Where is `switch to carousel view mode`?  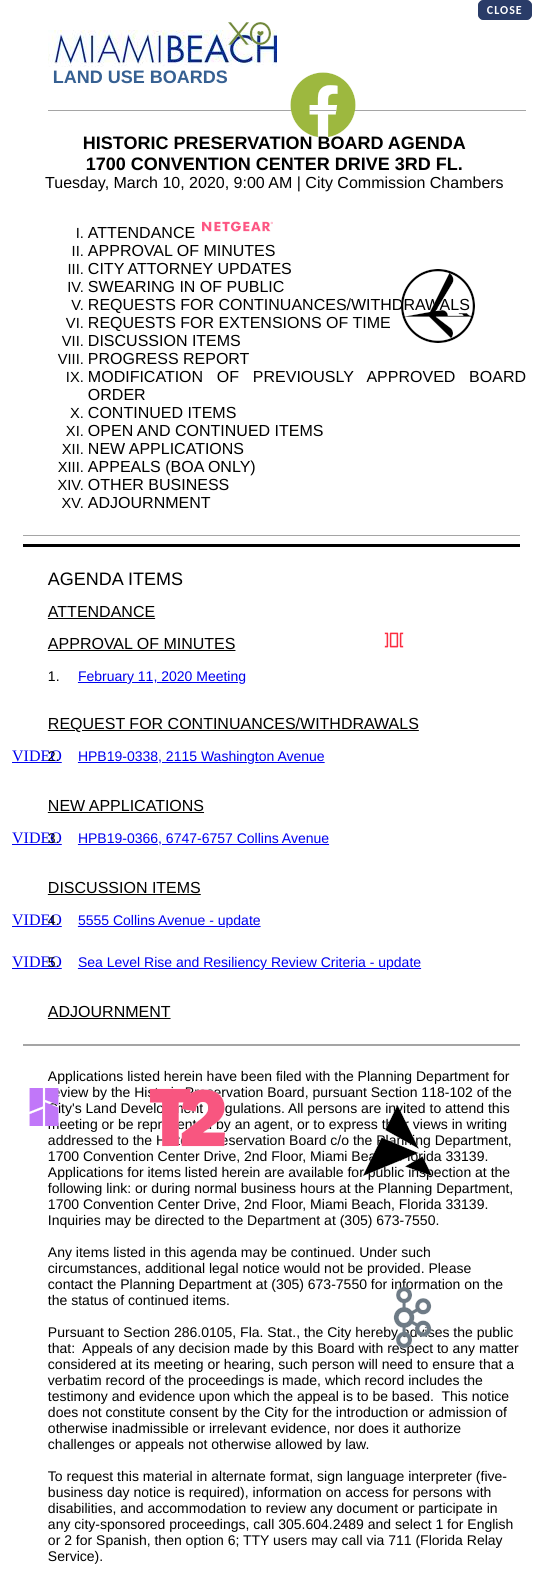 switch to carousel view mode is located at coordinates (394, 640).